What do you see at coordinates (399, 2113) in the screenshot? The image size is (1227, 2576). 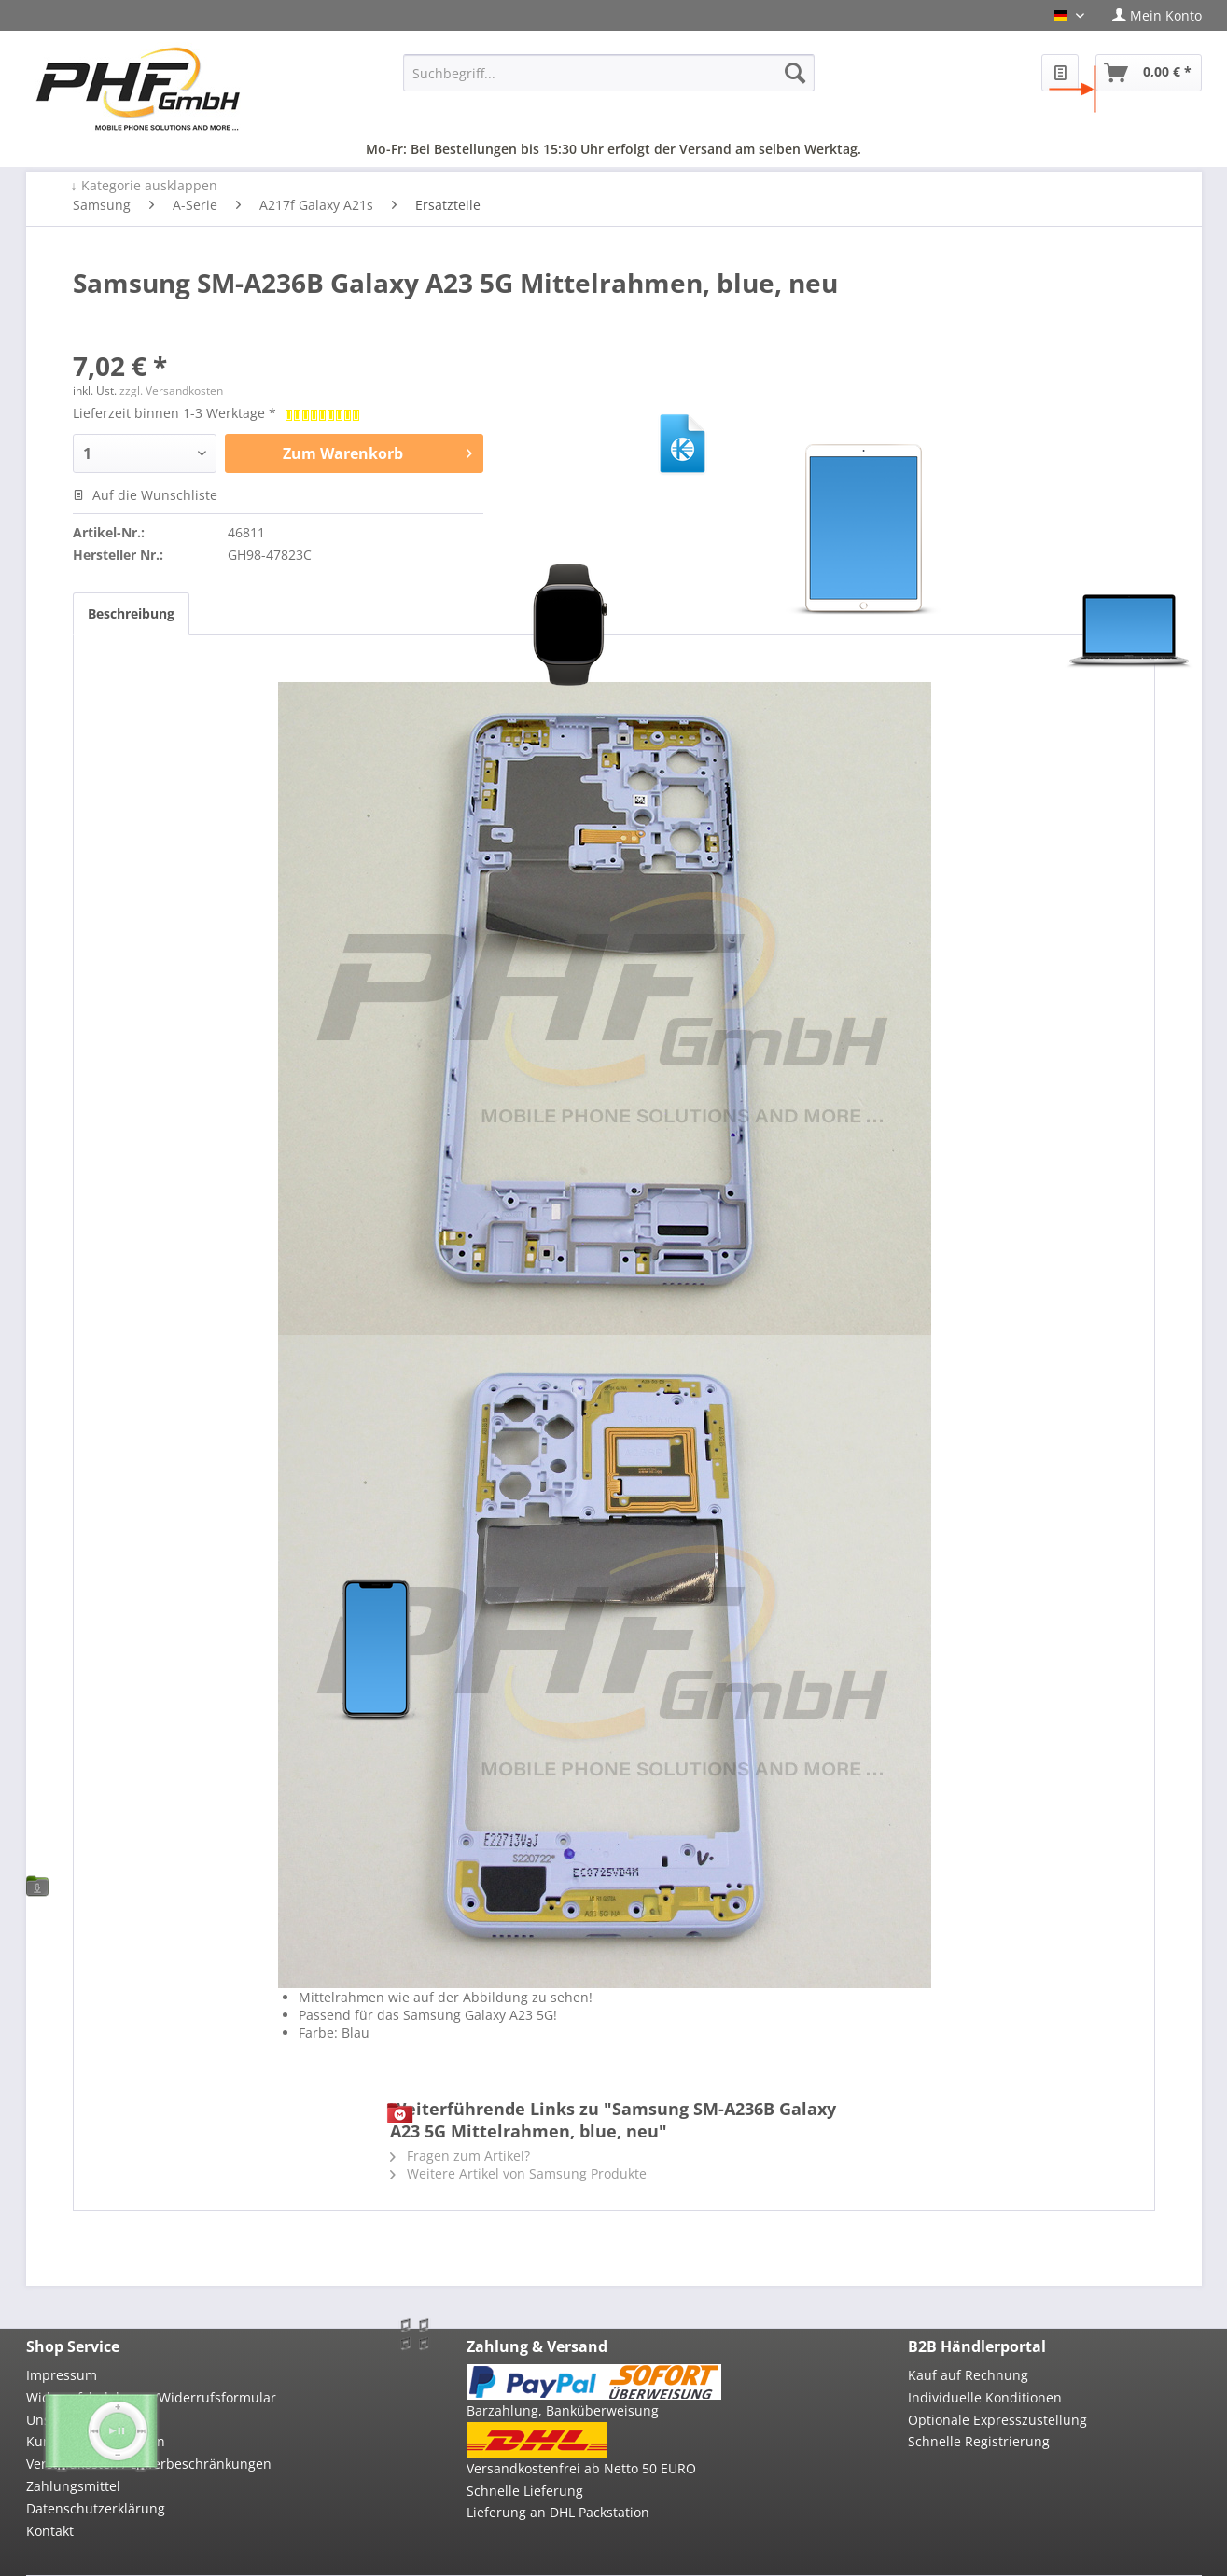 I see `open mega cloud storage folder` at bounding box center [399, 2113].